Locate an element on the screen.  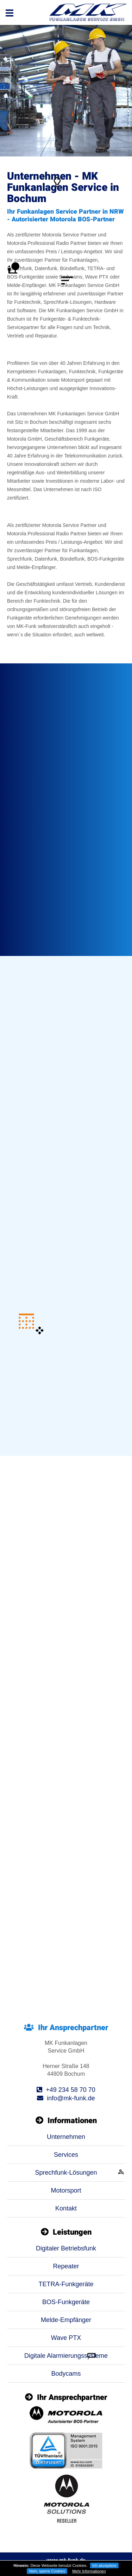
crop image to 7:5 aspect ratio is located at coordinates (92, 2355).